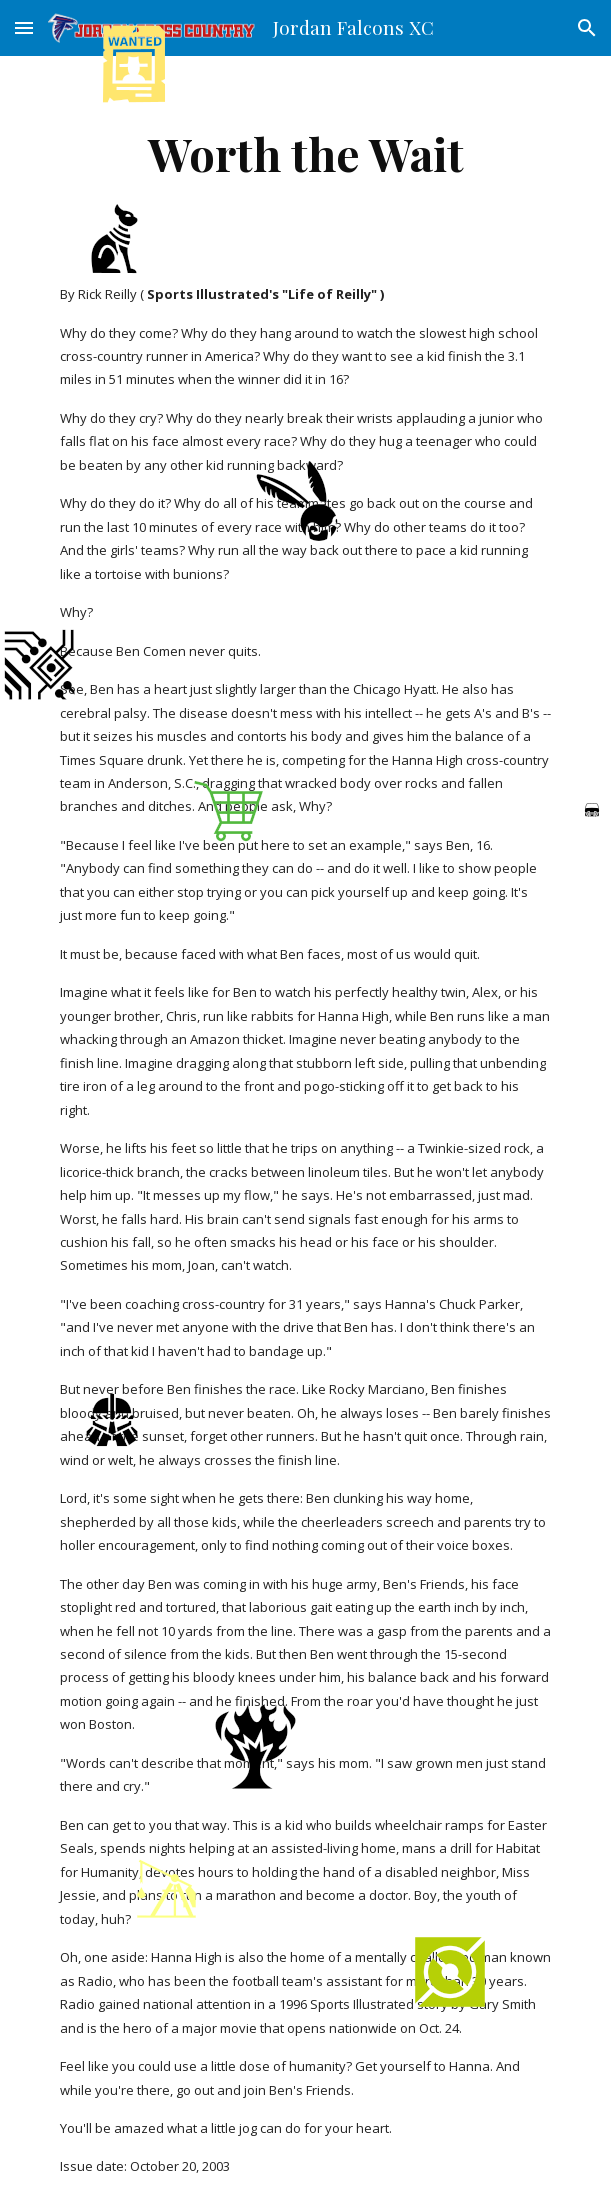 Image resolution: width=611 pixels, height=2210 pixels. Describe the element at coordinates (114, 238) in the screenshot. I see `access Egyptian mythology content or games` at that location.